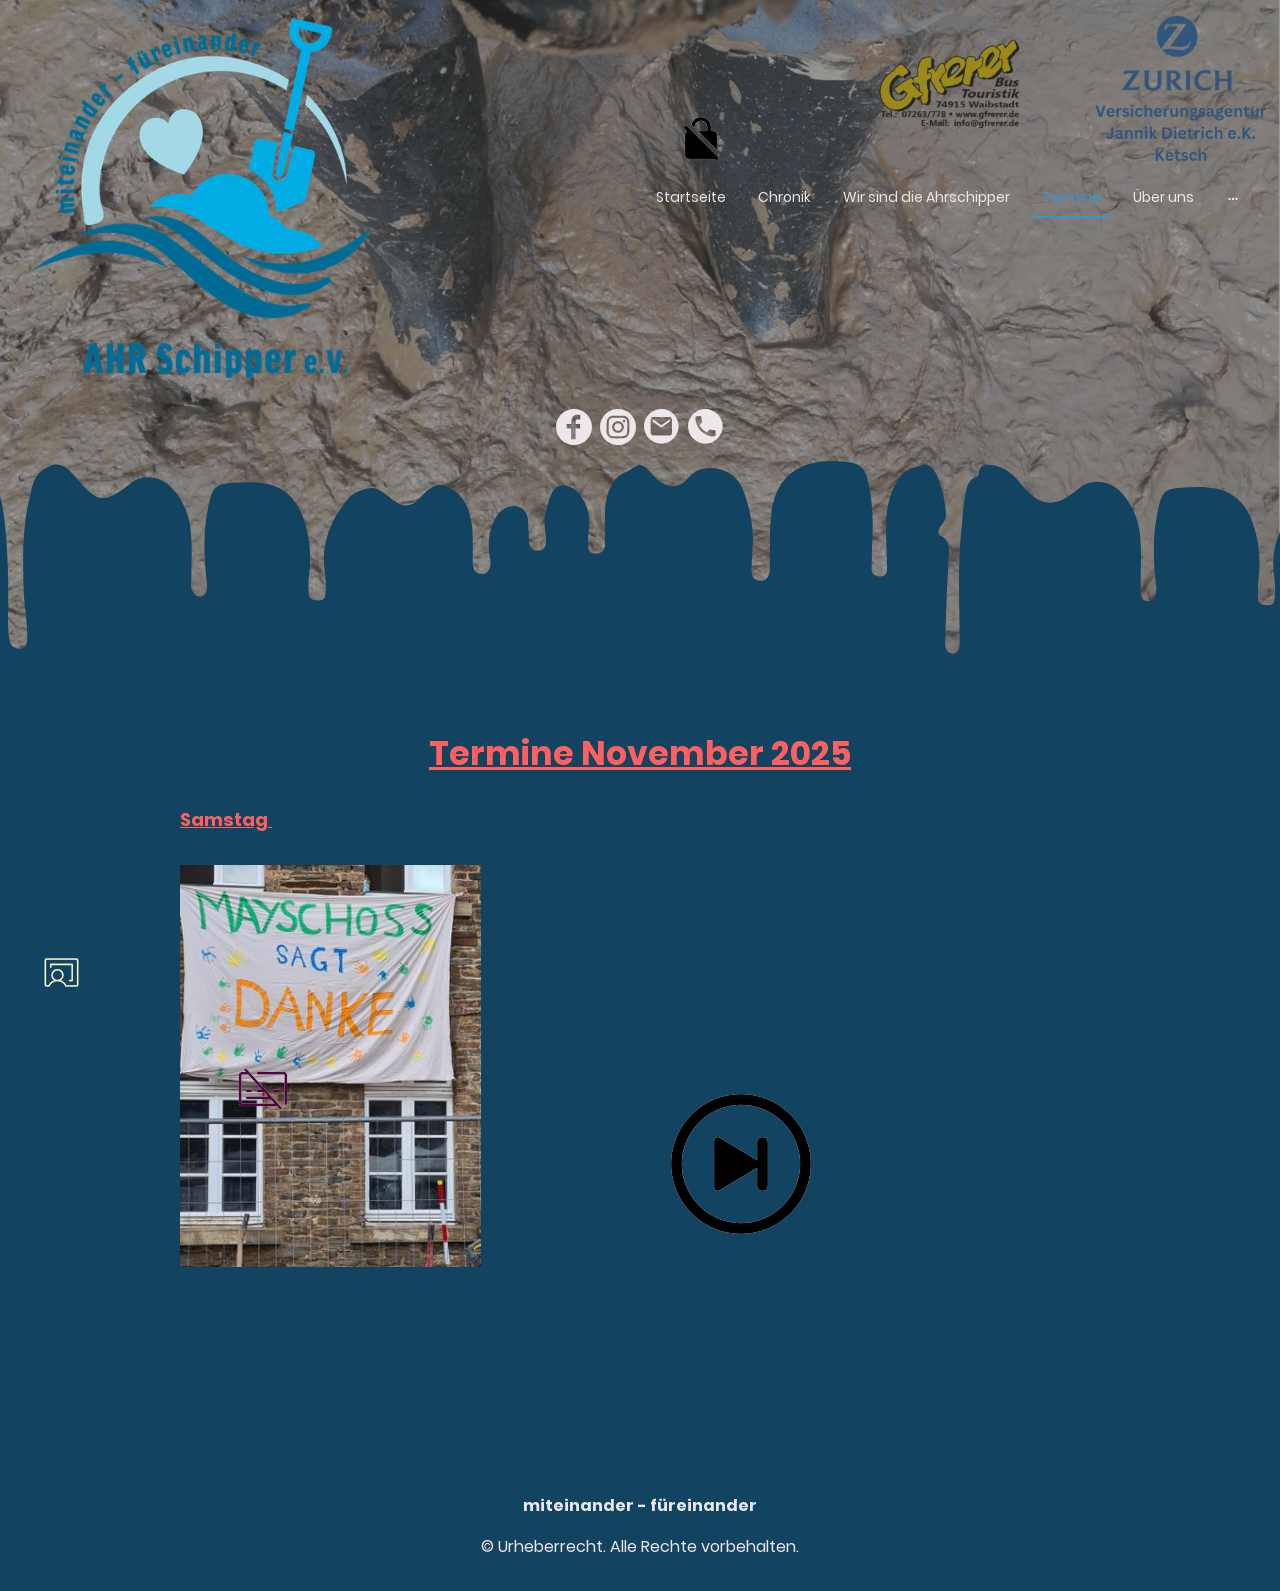 The image size is (1280, 1591). Describe the element at coordinates (741, 1164) in the screenshot. I see `skip to the next track` at that location.